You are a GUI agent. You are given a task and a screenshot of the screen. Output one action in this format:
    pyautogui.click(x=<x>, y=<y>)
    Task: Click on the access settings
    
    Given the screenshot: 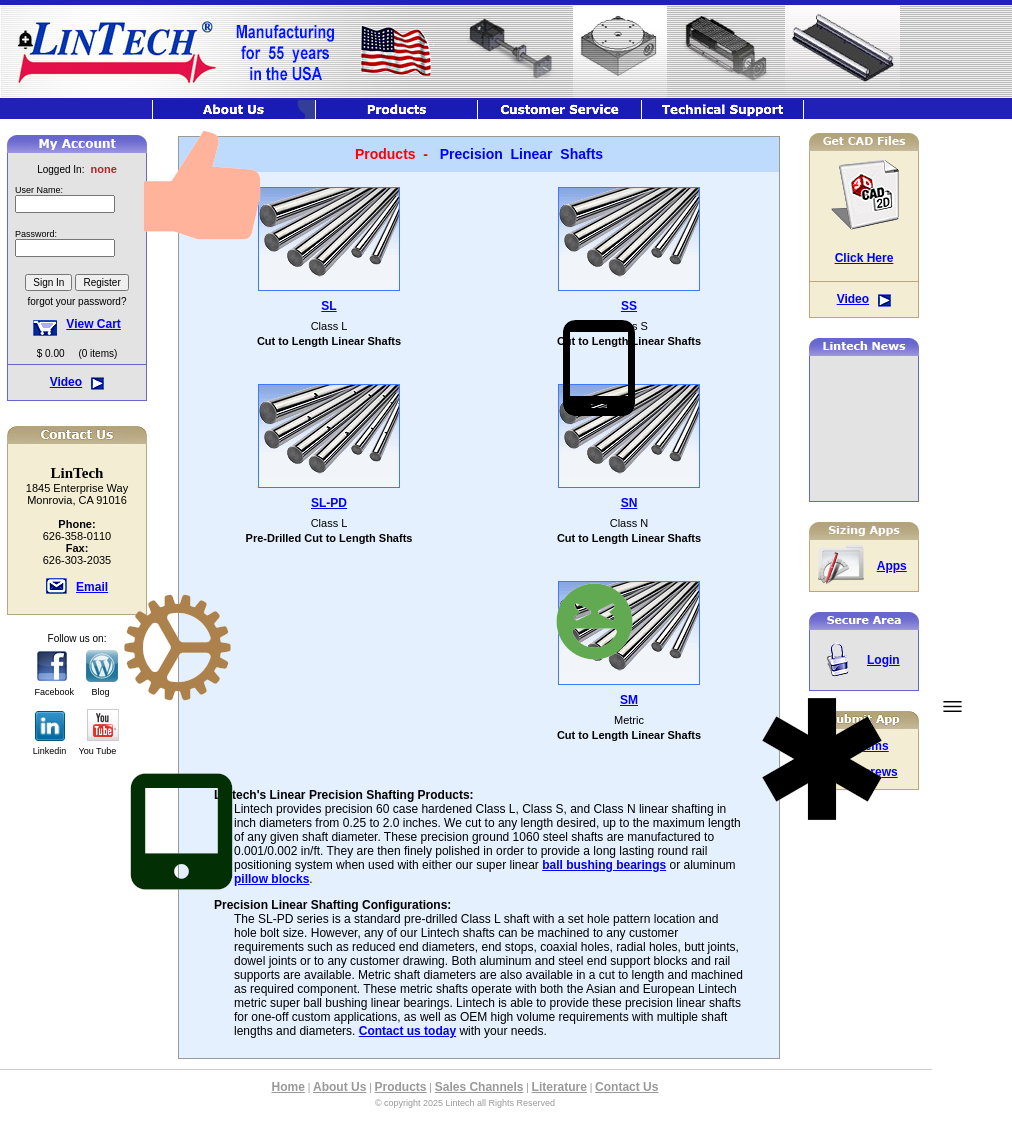 What is the action you would take?
    pyautogui.click(x=177, y=647)
    